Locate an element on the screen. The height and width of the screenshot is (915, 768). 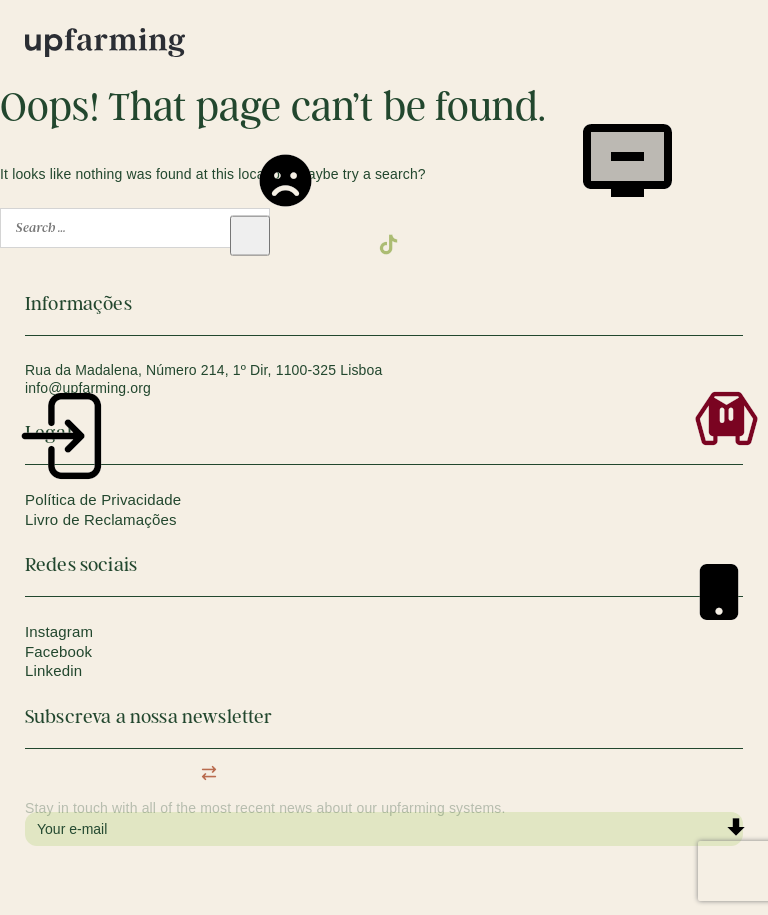
submit negative feedback or rating is located at coordinates (285, 180).